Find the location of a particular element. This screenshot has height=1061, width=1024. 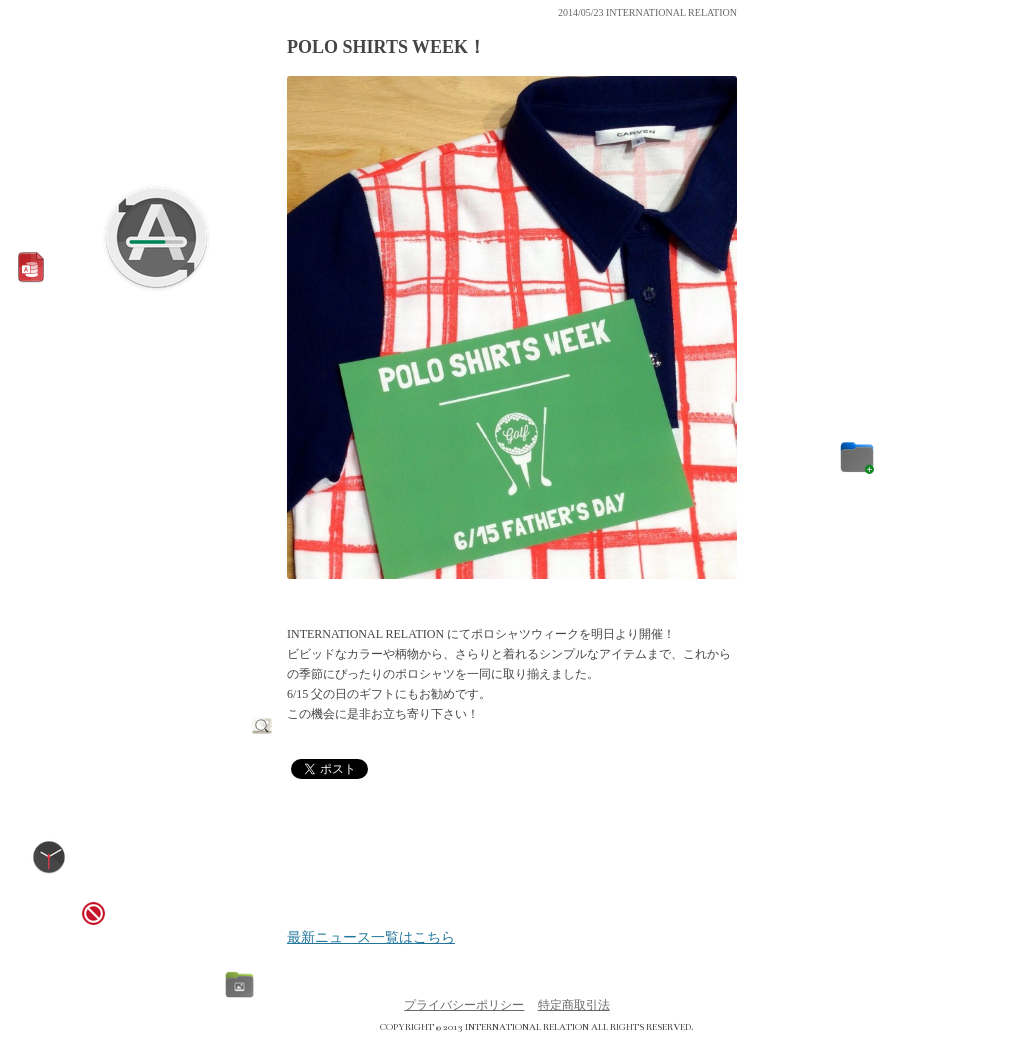

delete or remove selected item is located at coordinates (93, 913).